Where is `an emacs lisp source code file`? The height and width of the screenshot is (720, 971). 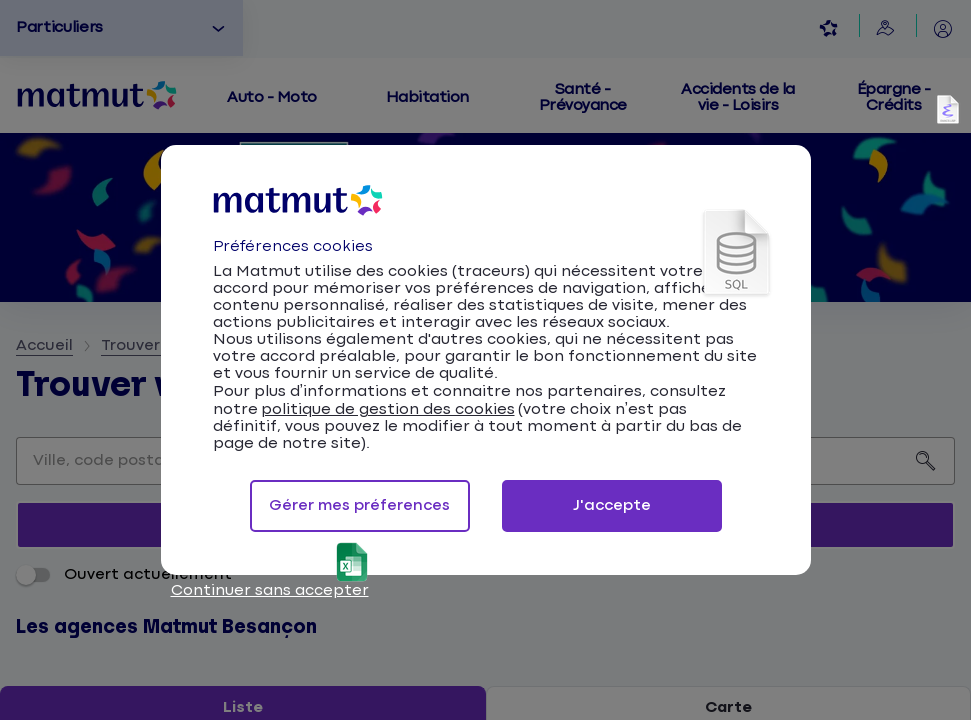 an emacs lisp source code file is located at coordinates (948, 110).